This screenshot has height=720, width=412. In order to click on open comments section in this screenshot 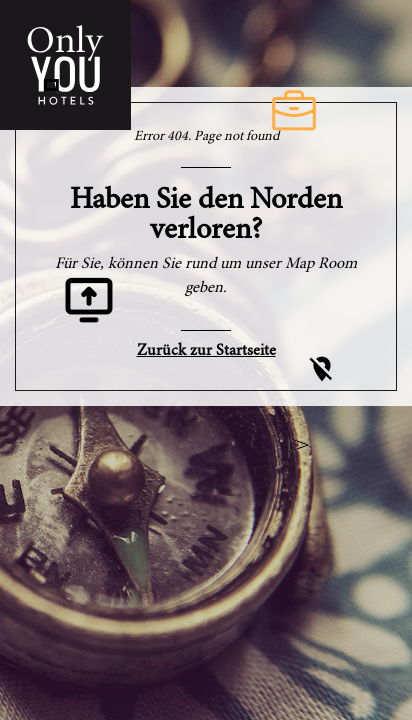, I will do `click(51, 86)`.